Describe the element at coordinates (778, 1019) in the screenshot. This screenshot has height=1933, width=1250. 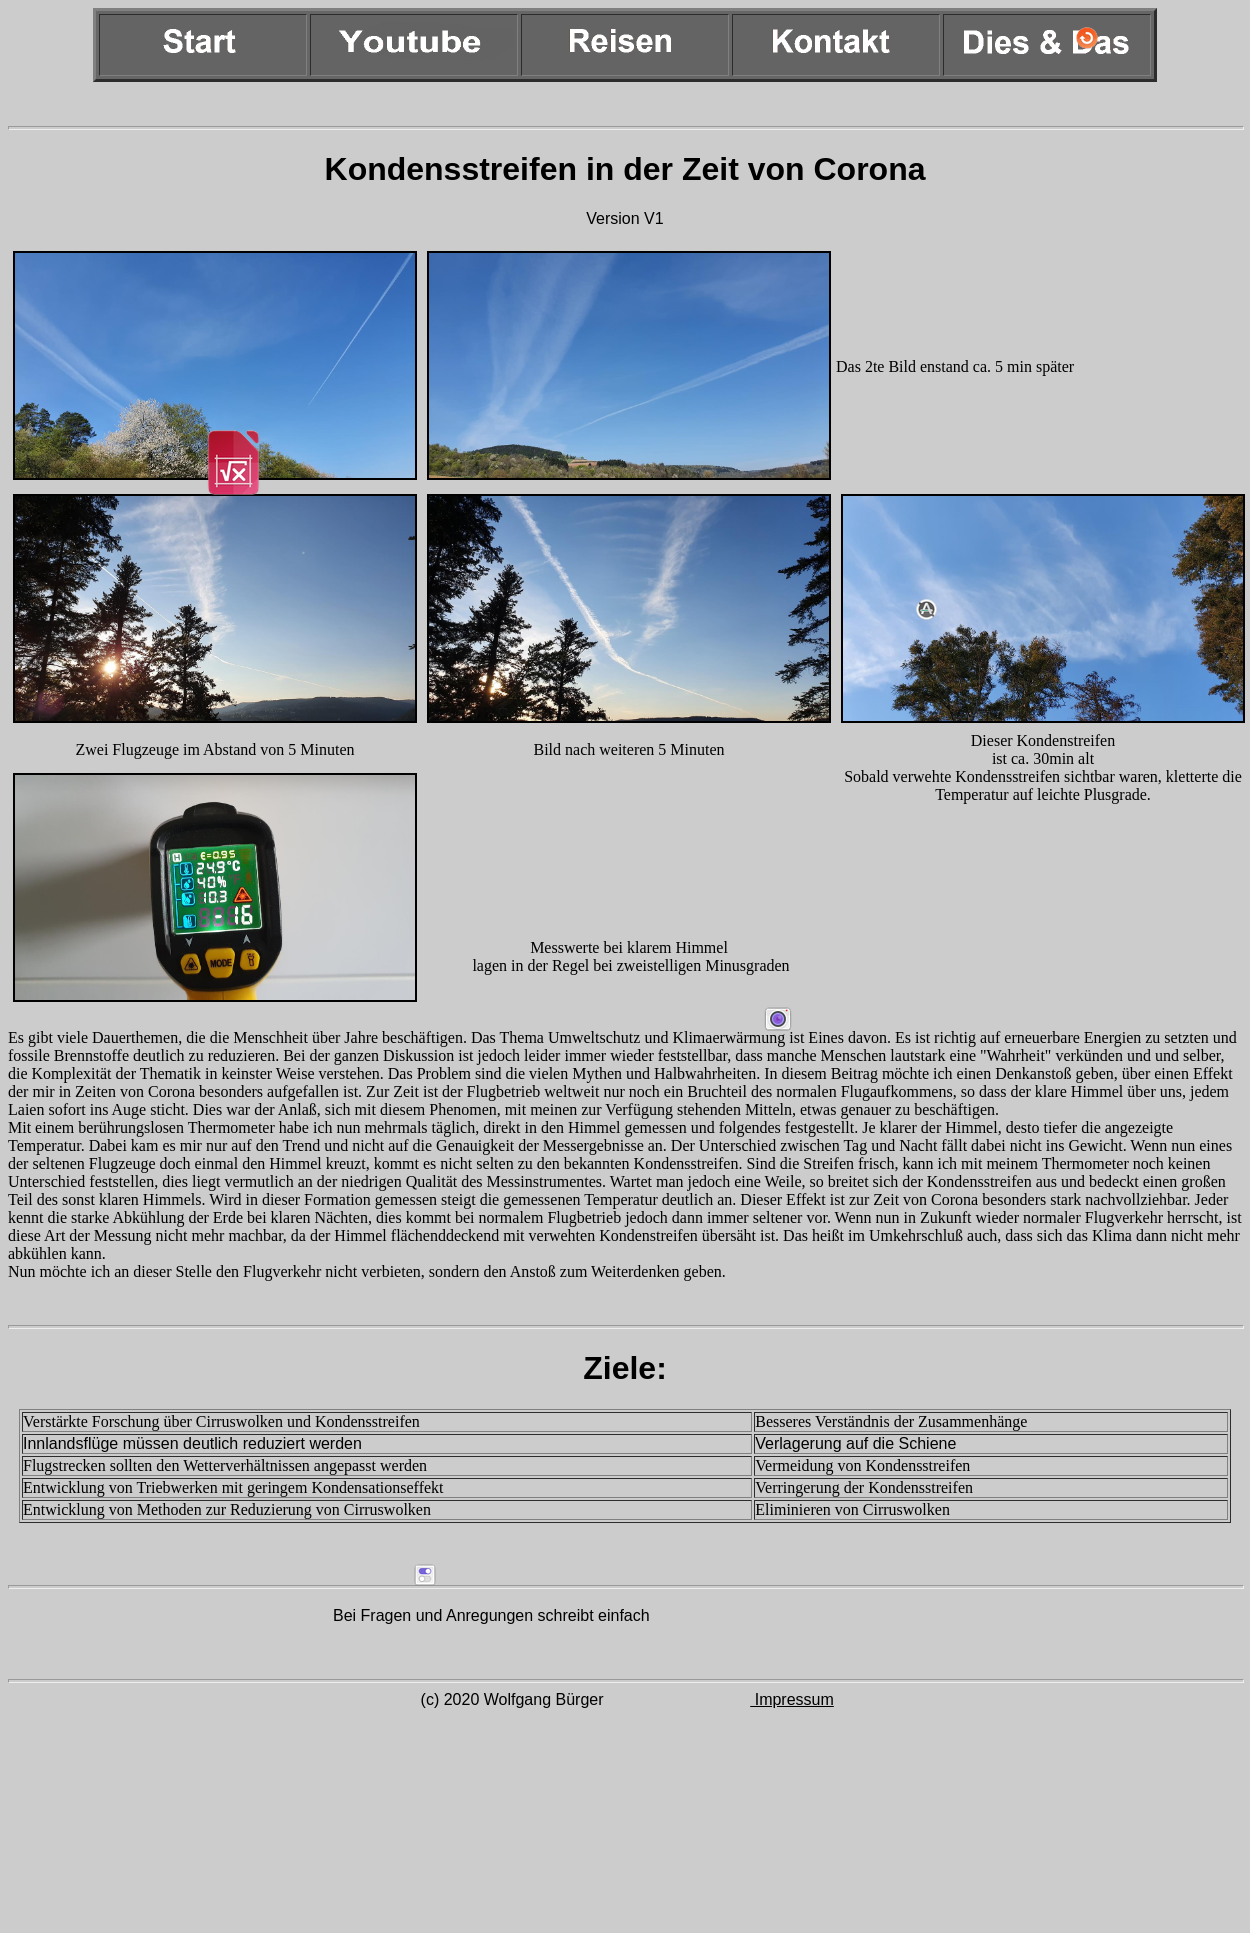
I see `open the camera app` at that location.